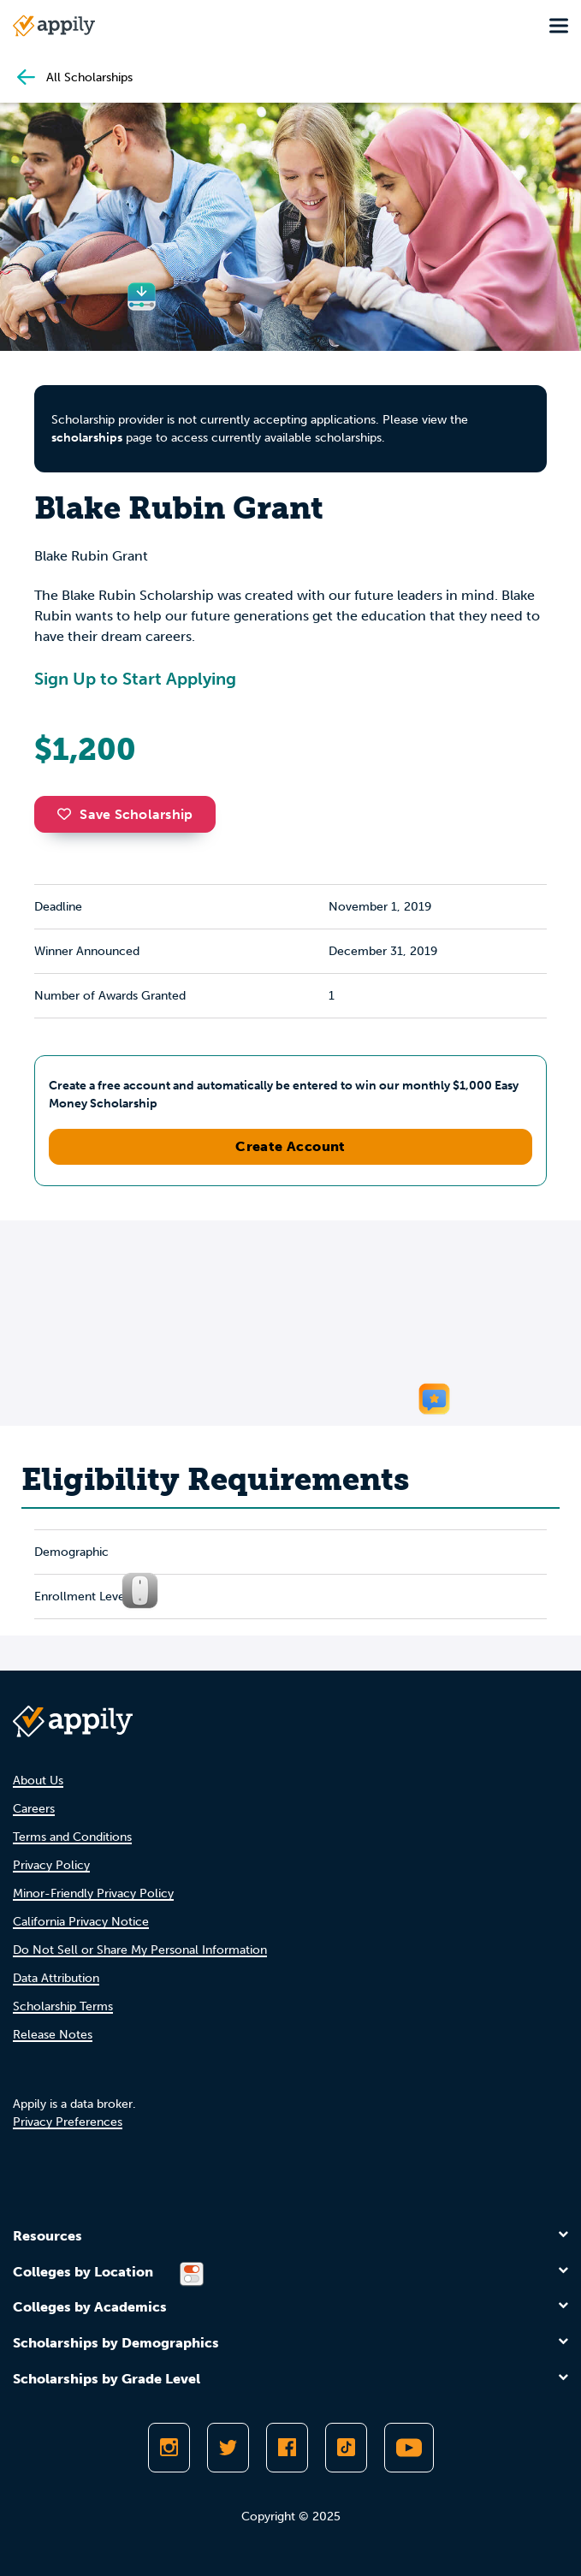 The height and width of the screenshot is (2576, 581). I want to click on open flare messaging app, so click(434, 1398).